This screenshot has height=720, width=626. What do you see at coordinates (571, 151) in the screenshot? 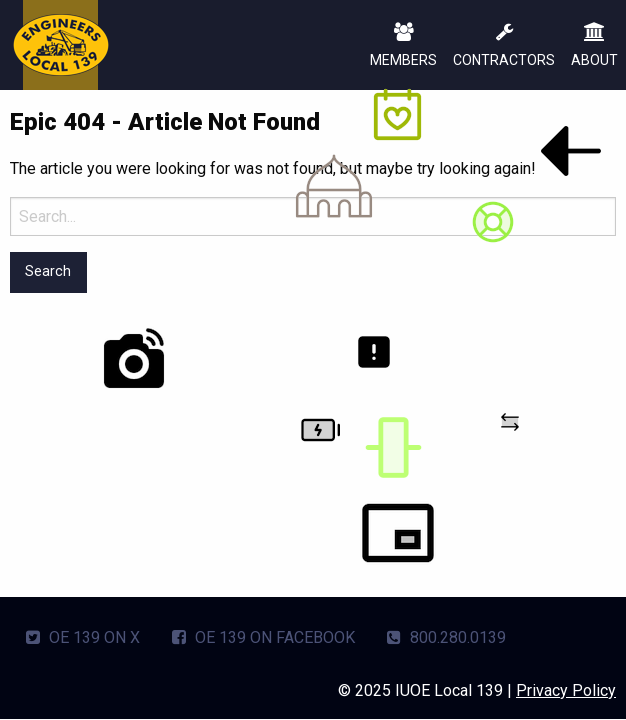
I see `go back to the previous screen` at bounding box center [571, 151].